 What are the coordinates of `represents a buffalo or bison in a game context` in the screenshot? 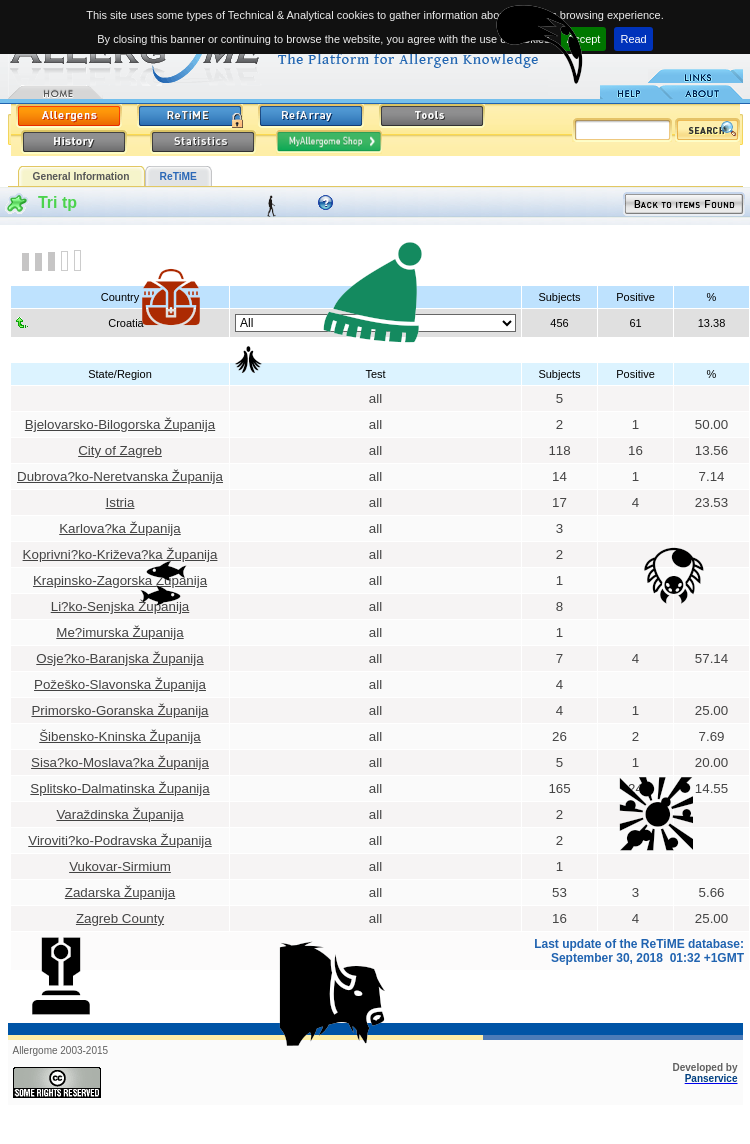 It's located at (332, 994).